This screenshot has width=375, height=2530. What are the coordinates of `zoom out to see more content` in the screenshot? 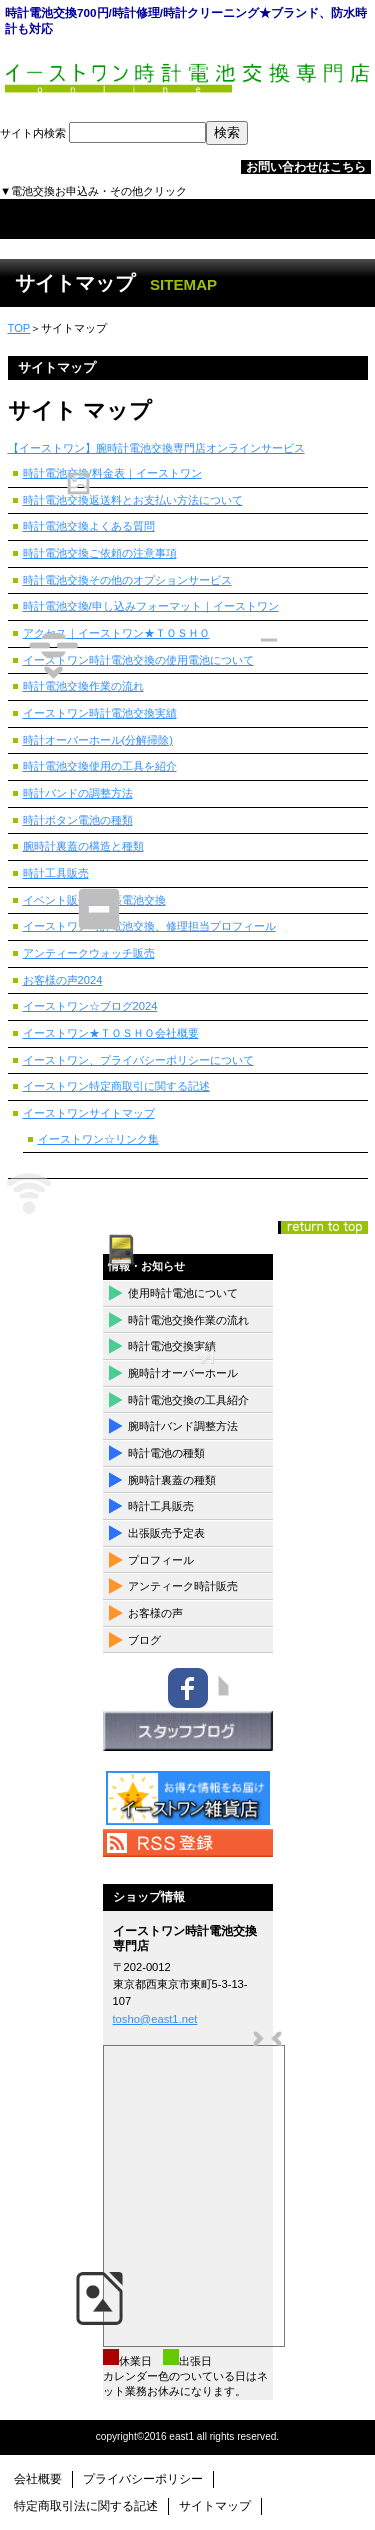 It's located at (99, 909).